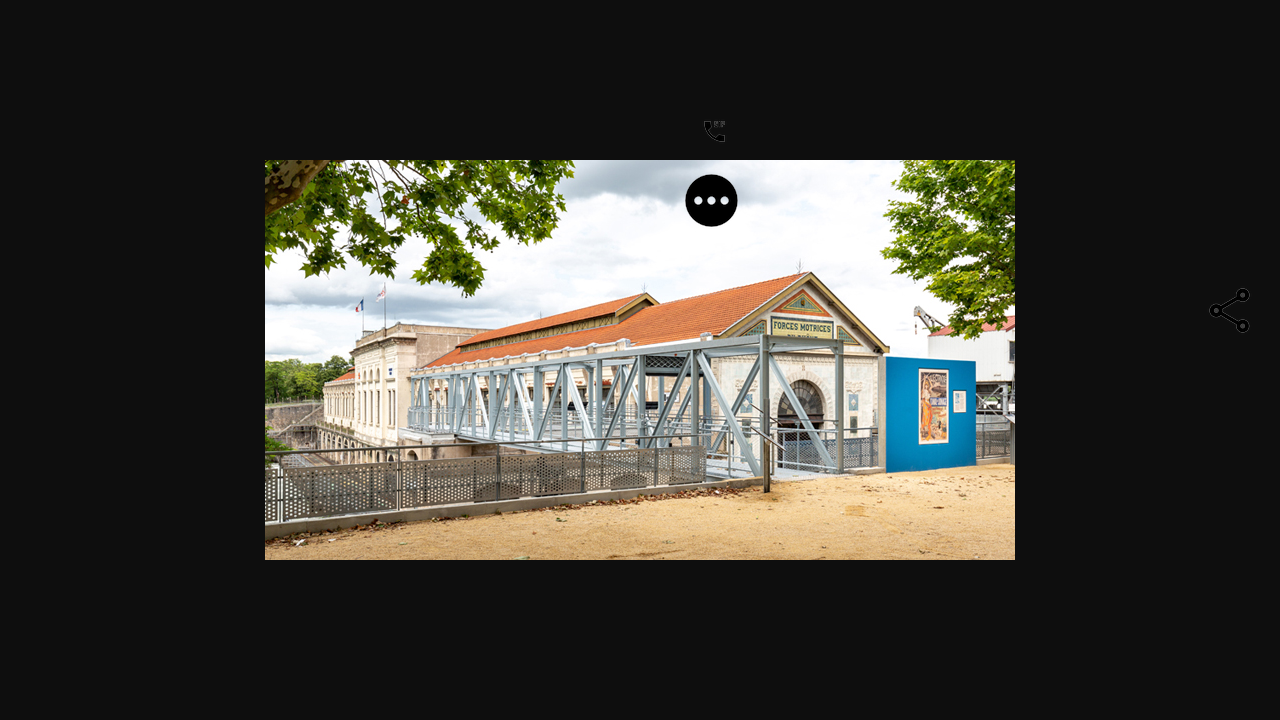 This screenshot has width=1280, height=720. I want to click on make a SIP (internet-based) phone call, so click(714, 131).